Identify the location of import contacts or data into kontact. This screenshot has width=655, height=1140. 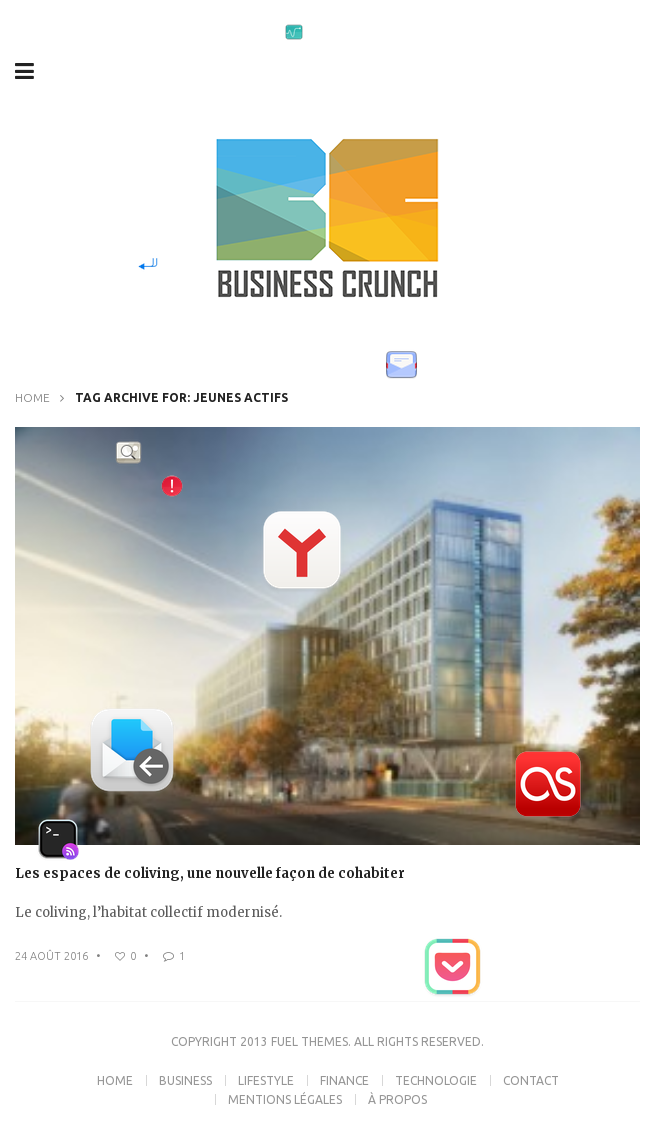
(132, 750).